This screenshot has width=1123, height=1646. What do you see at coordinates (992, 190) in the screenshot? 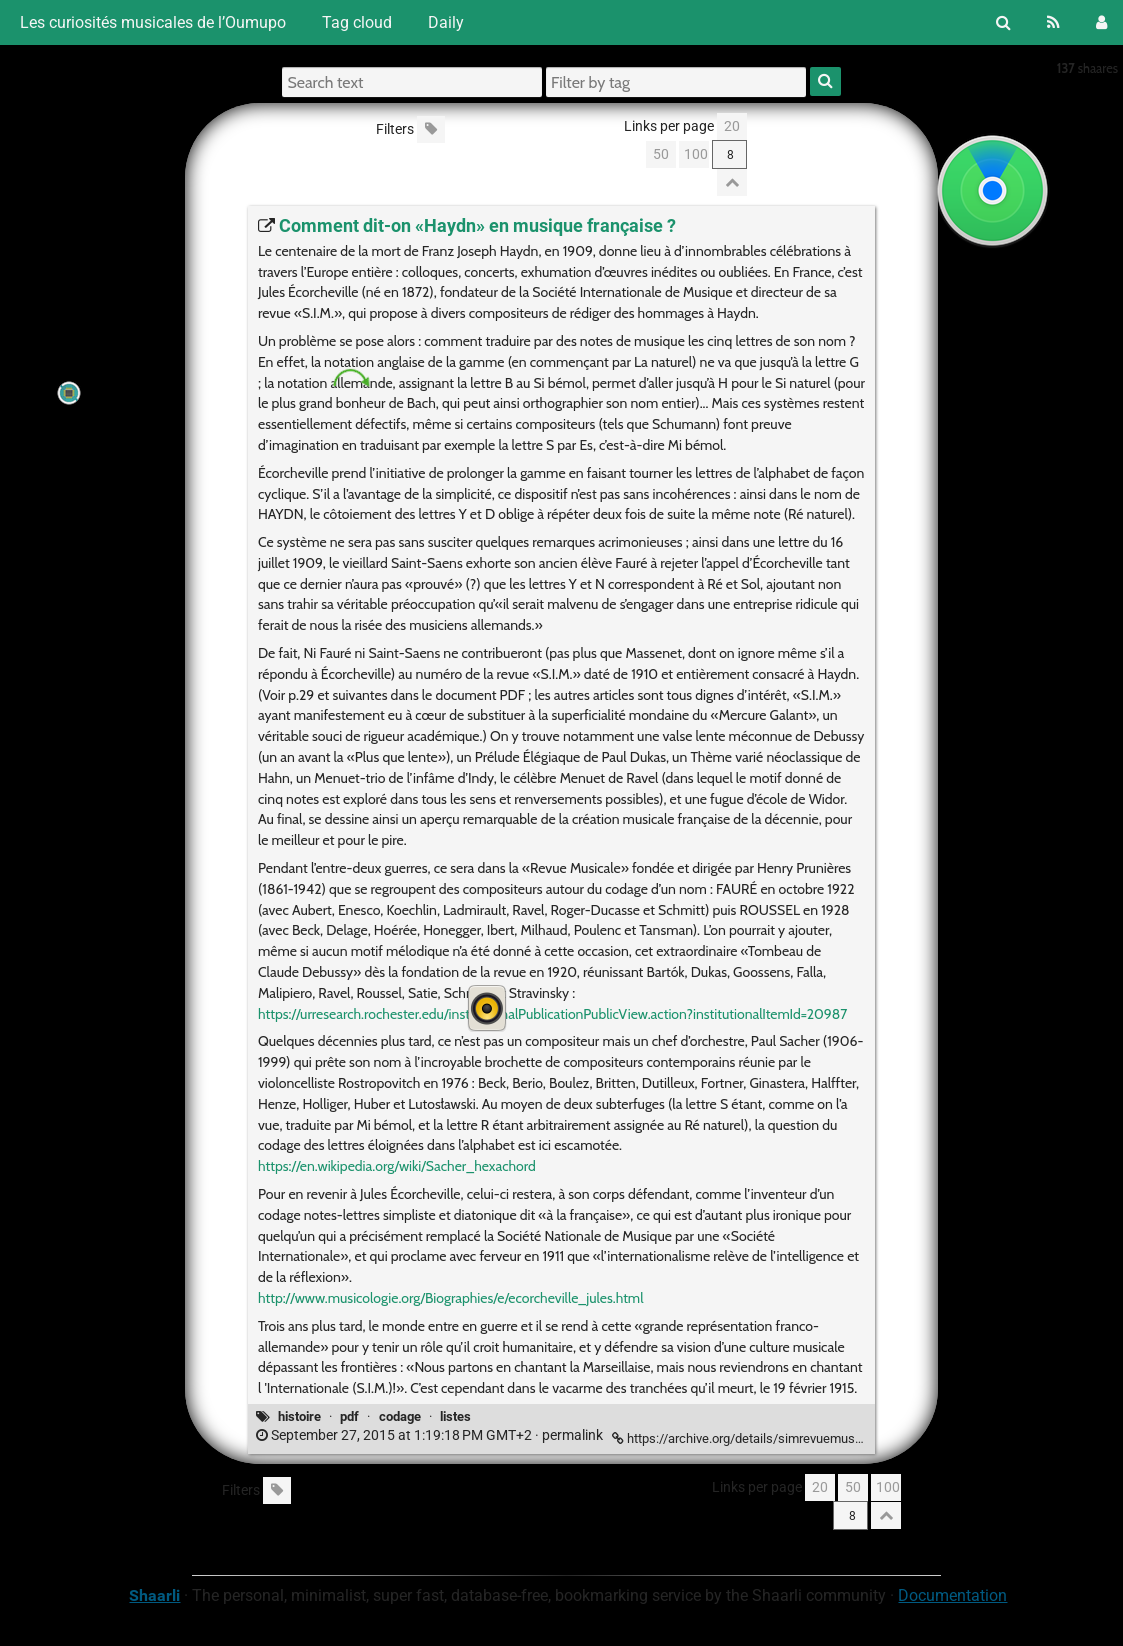
I see `open find my app to locate devices` at bounding box center [992, 190].